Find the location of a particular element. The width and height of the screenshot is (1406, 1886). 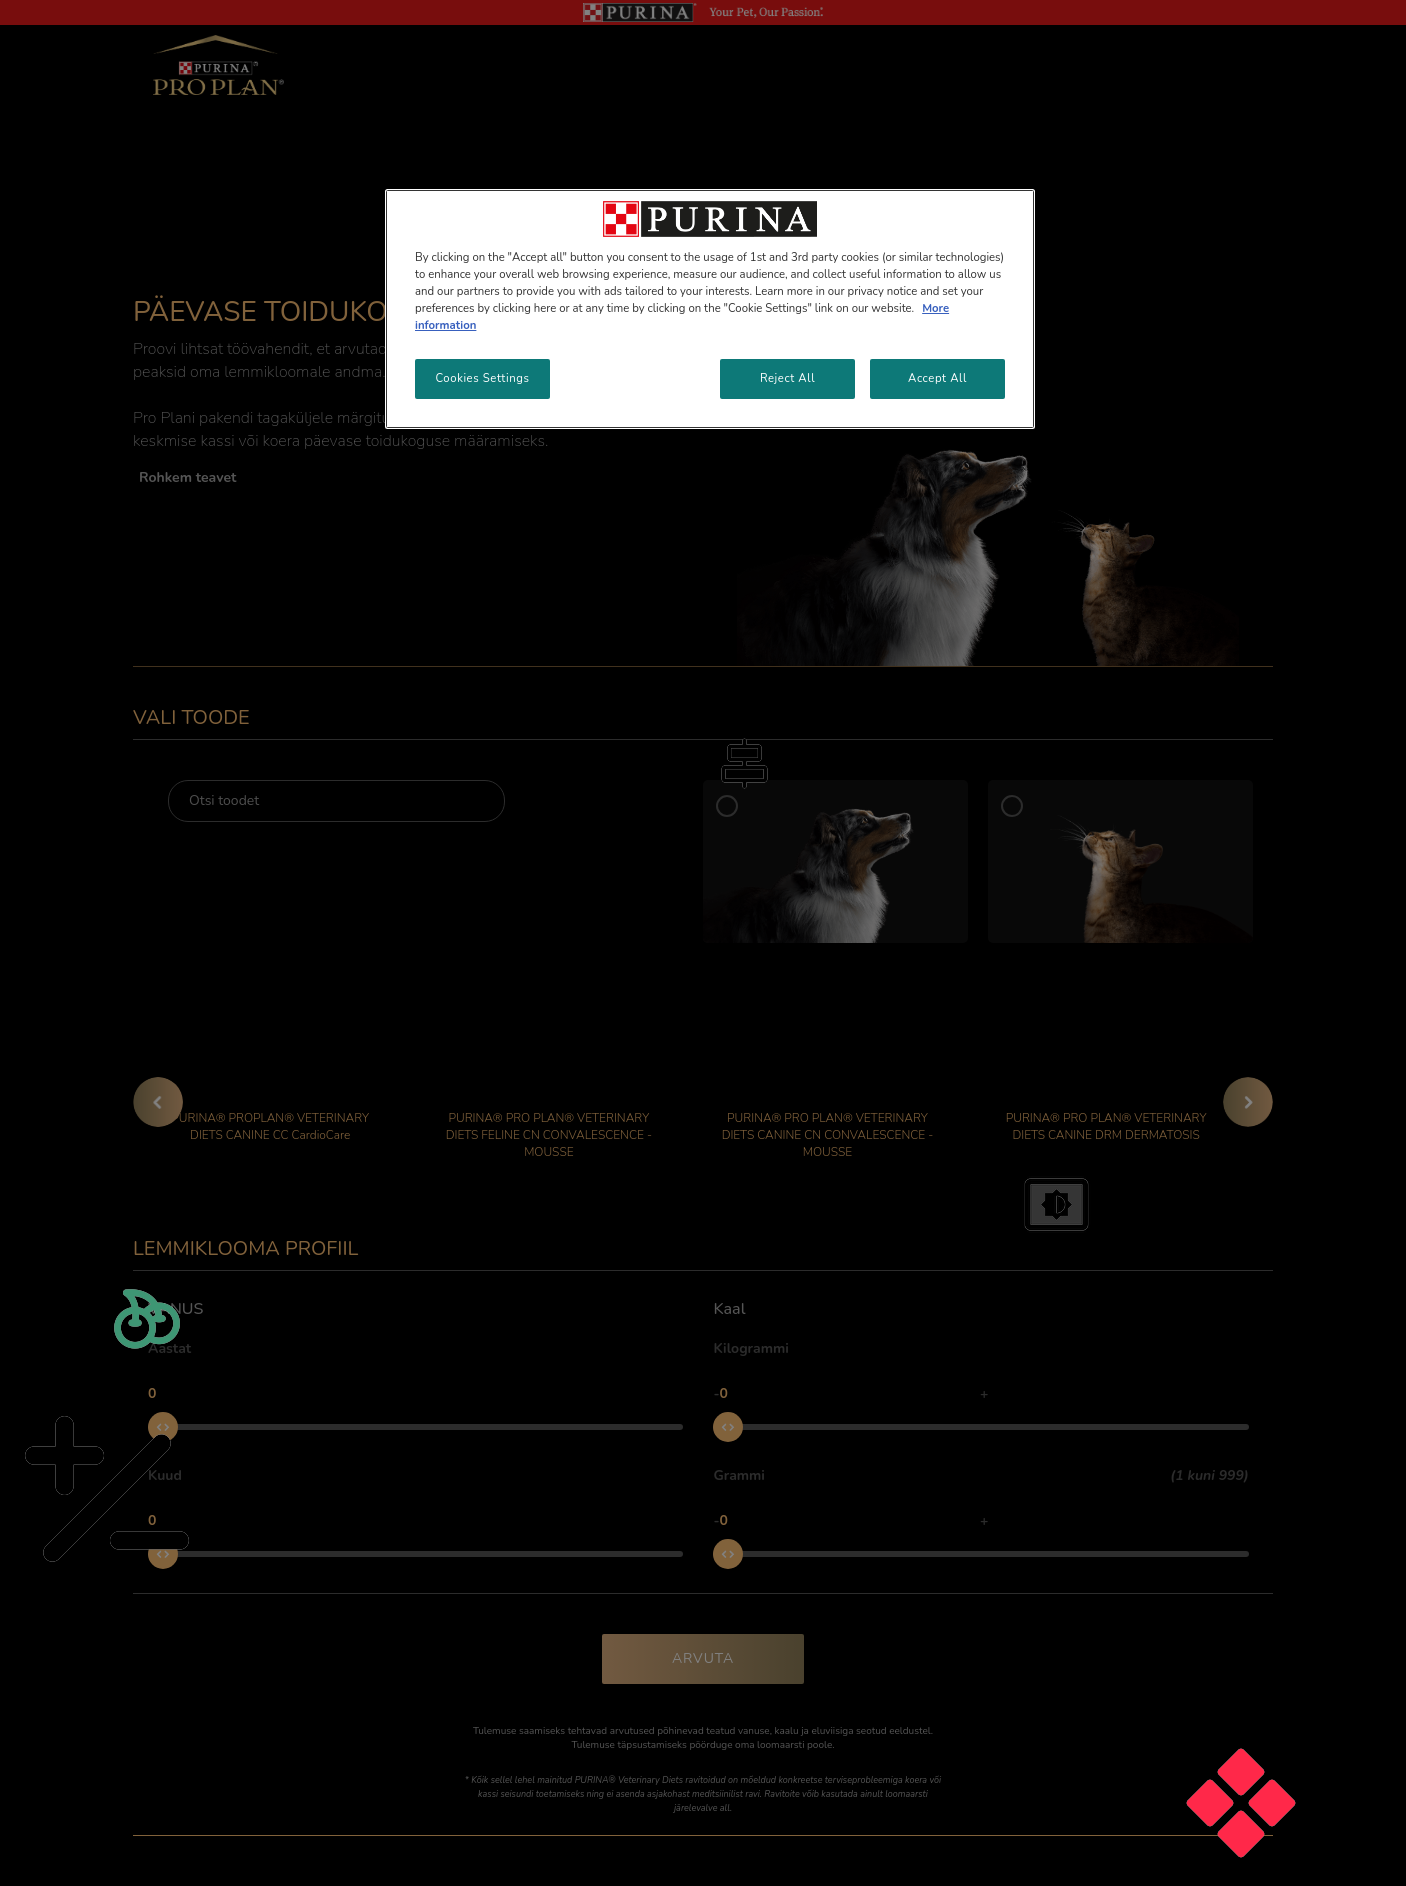

align objects to horizontal center is located at coordinates (744, 763).